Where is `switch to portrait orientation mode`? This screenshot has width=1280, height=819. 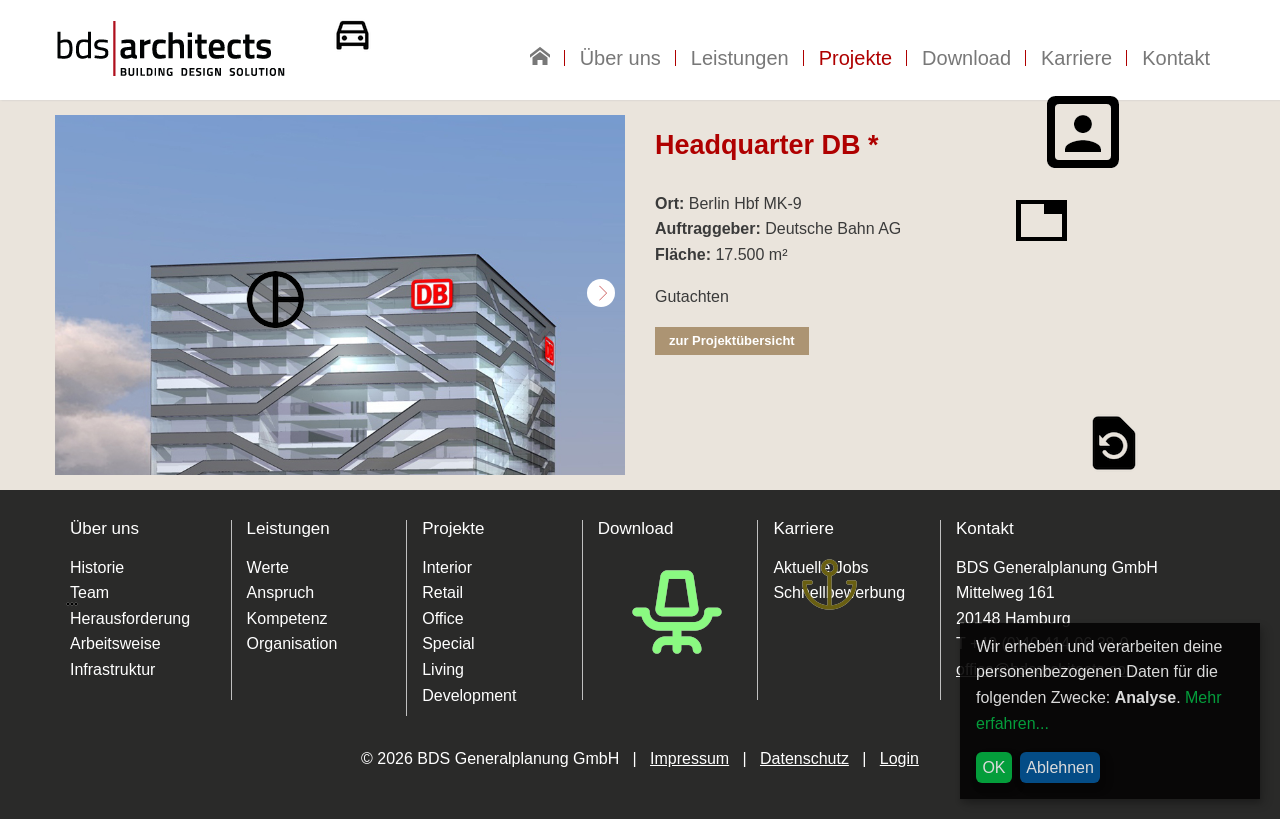 switch to portrait orientation mode is located at coordinates (1083, 132).